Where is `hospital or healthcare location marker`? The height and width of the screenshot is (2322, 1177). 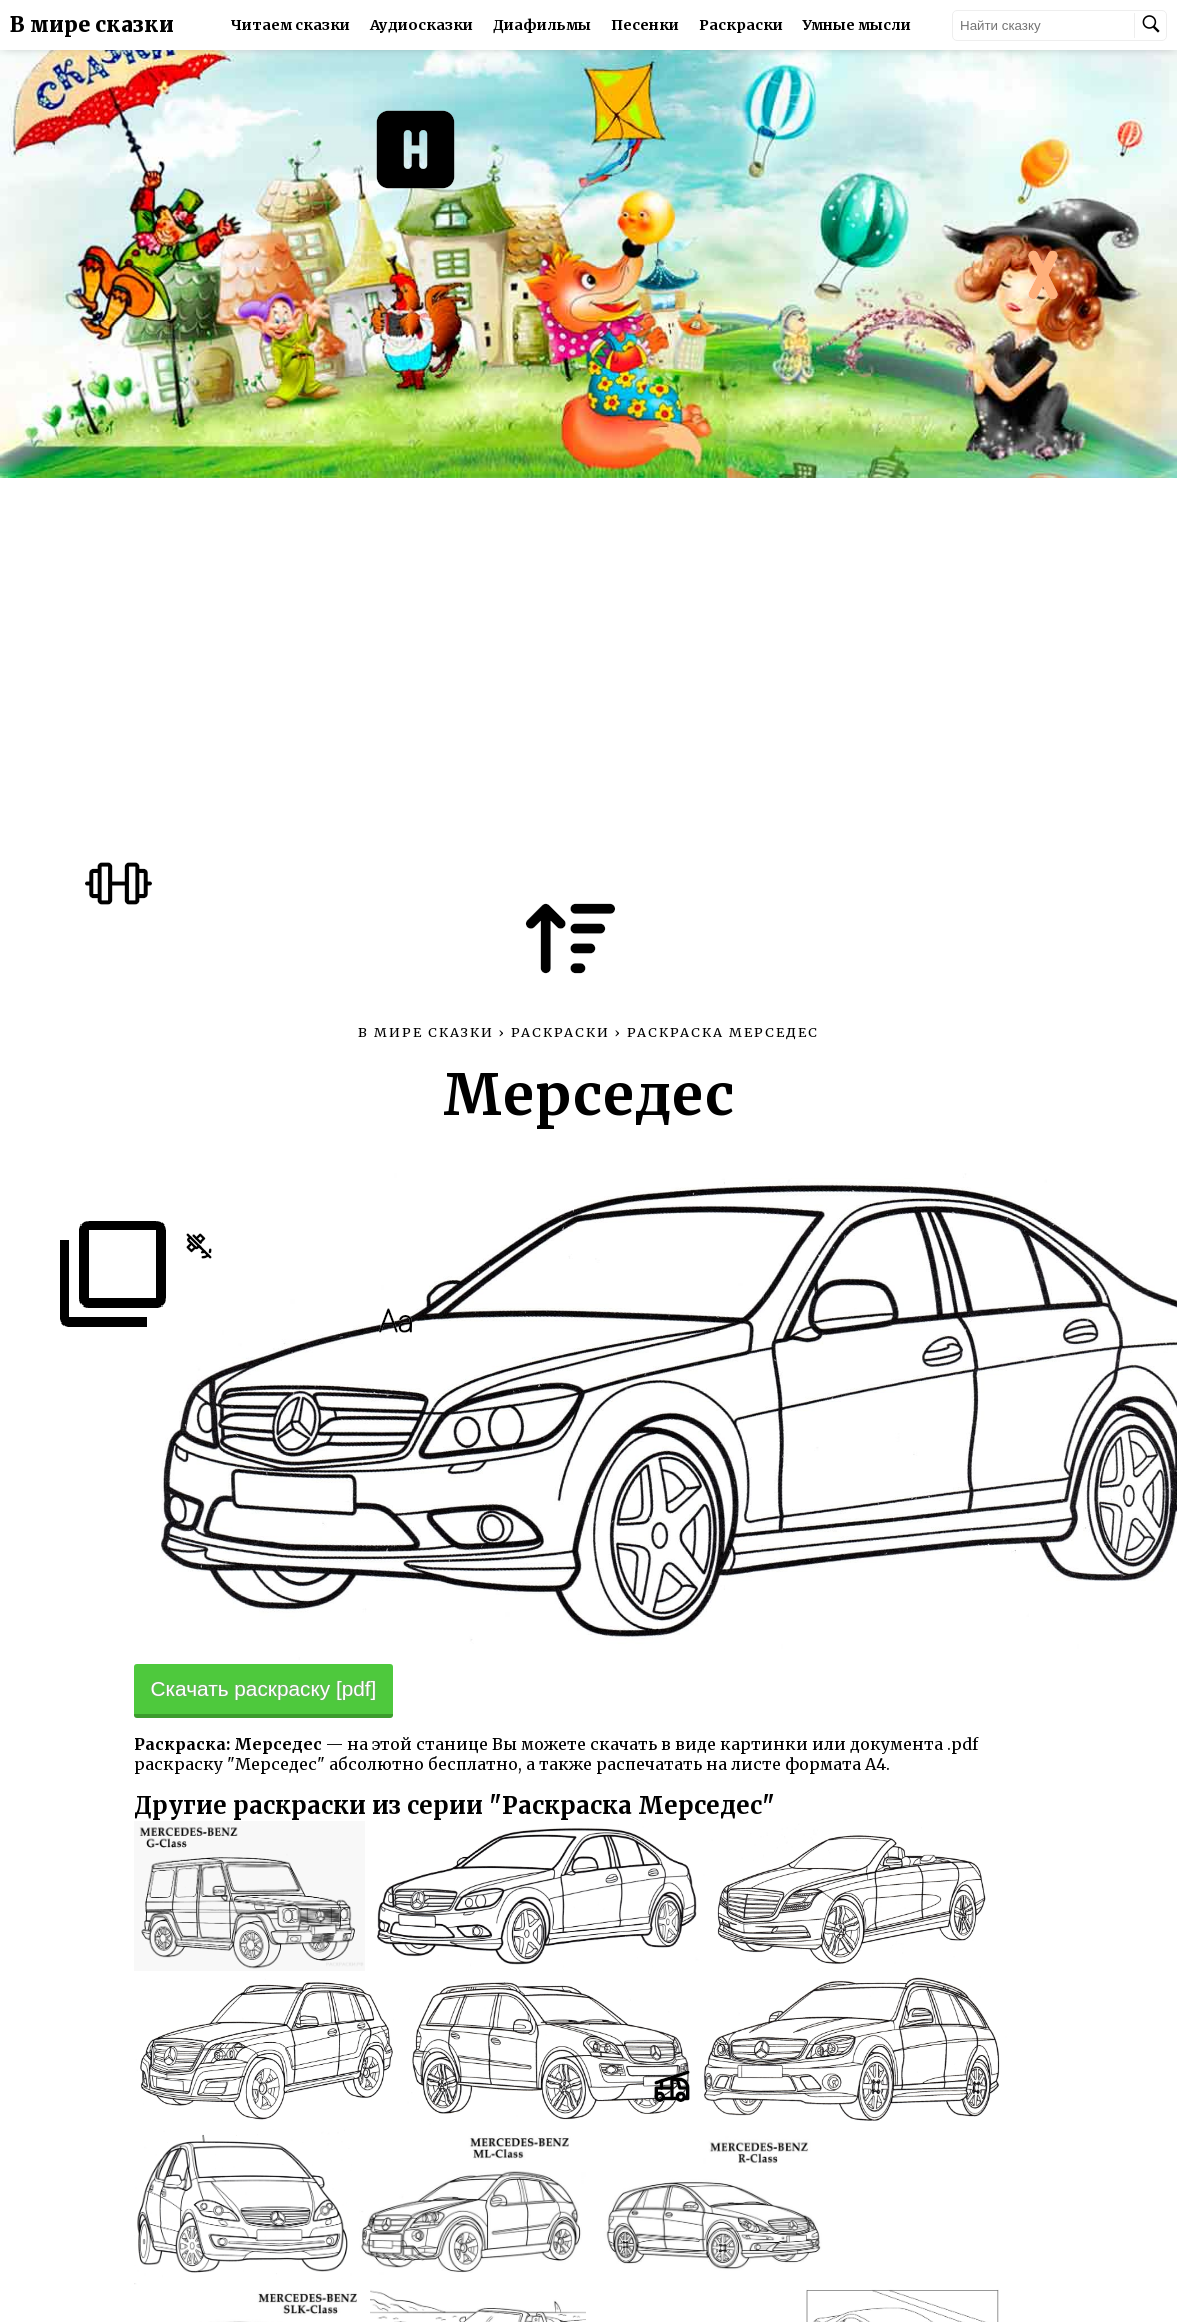 hospital or healthcare location marker is located at coordinates (415, 149).